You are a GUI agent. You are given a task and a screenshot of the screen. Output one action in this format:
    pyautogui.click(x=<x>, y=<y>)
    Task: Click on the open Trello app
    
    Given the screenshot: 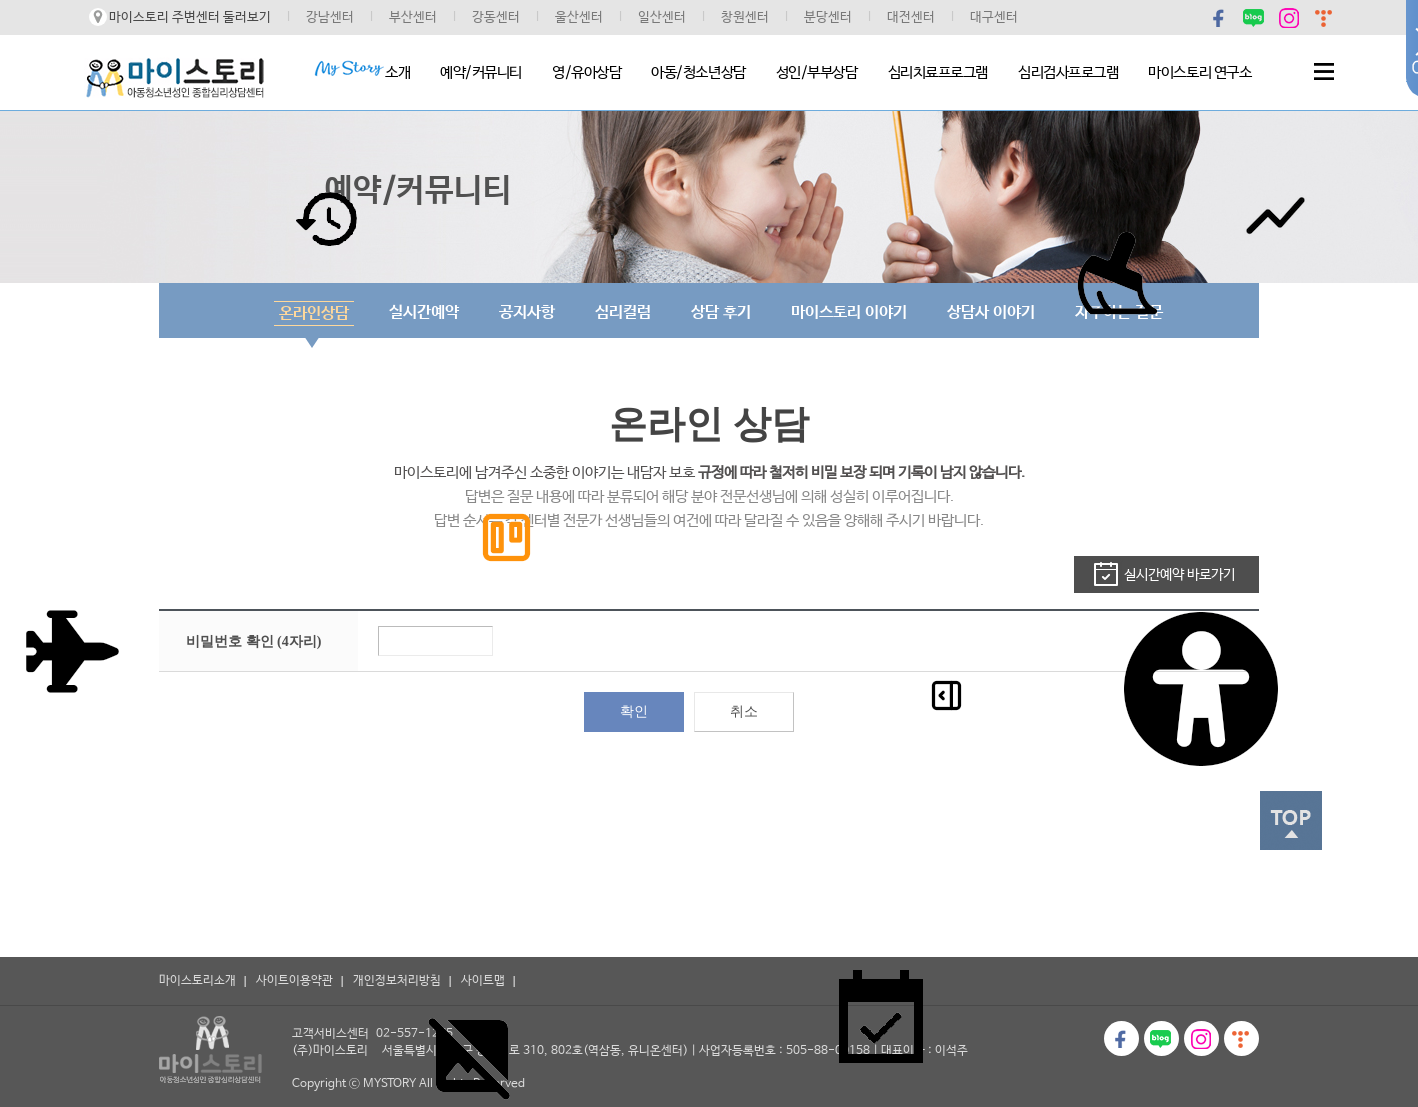 What is the action you would take?
    pyautogui.click(x=506, y=537)
    